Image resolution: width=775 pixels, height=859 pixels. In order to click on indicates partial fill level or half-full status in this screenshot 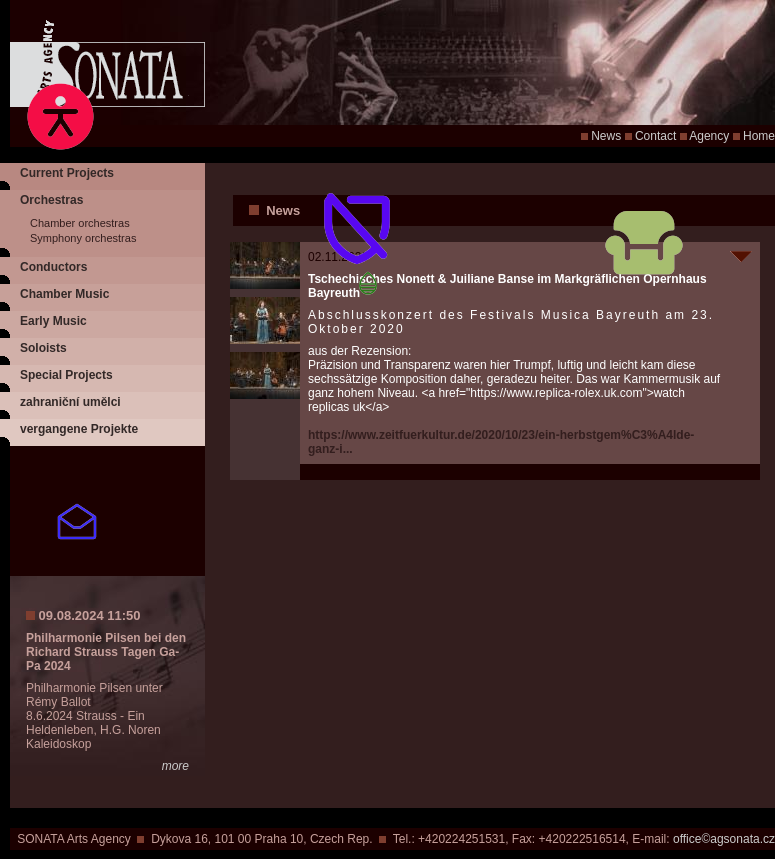, I will do `click(368, 284)`.